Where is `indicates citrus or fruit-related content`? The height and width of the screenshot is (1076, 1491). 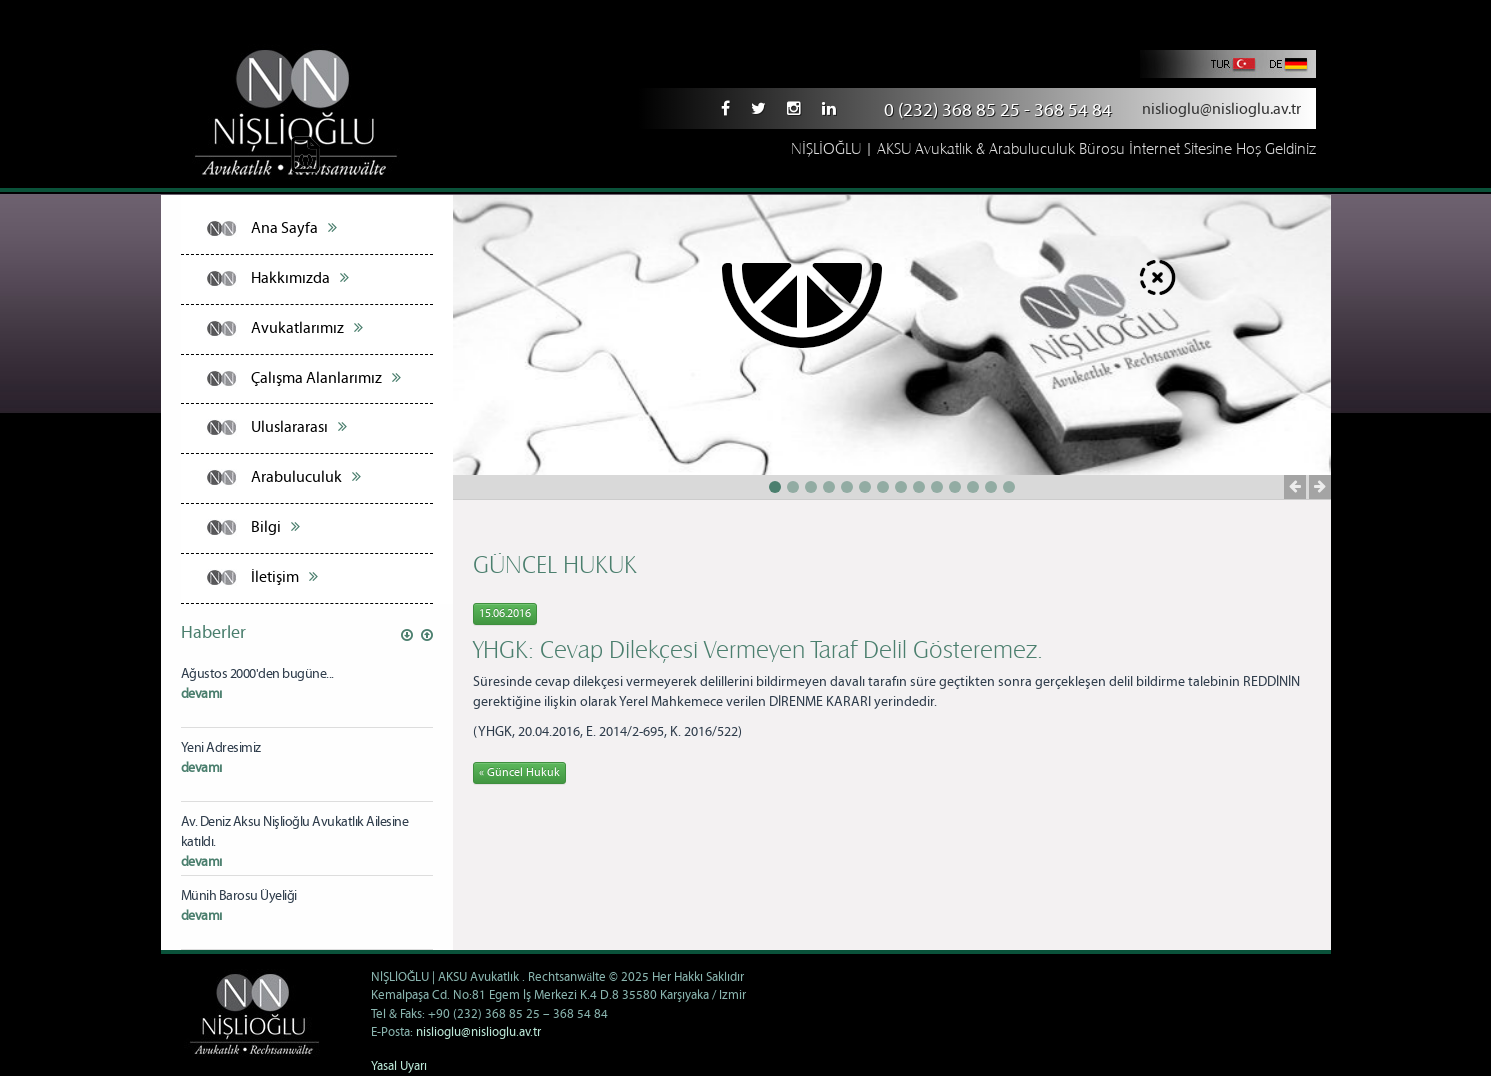 indicates citrus or fruit-related content is located at coordinates (802, 293).